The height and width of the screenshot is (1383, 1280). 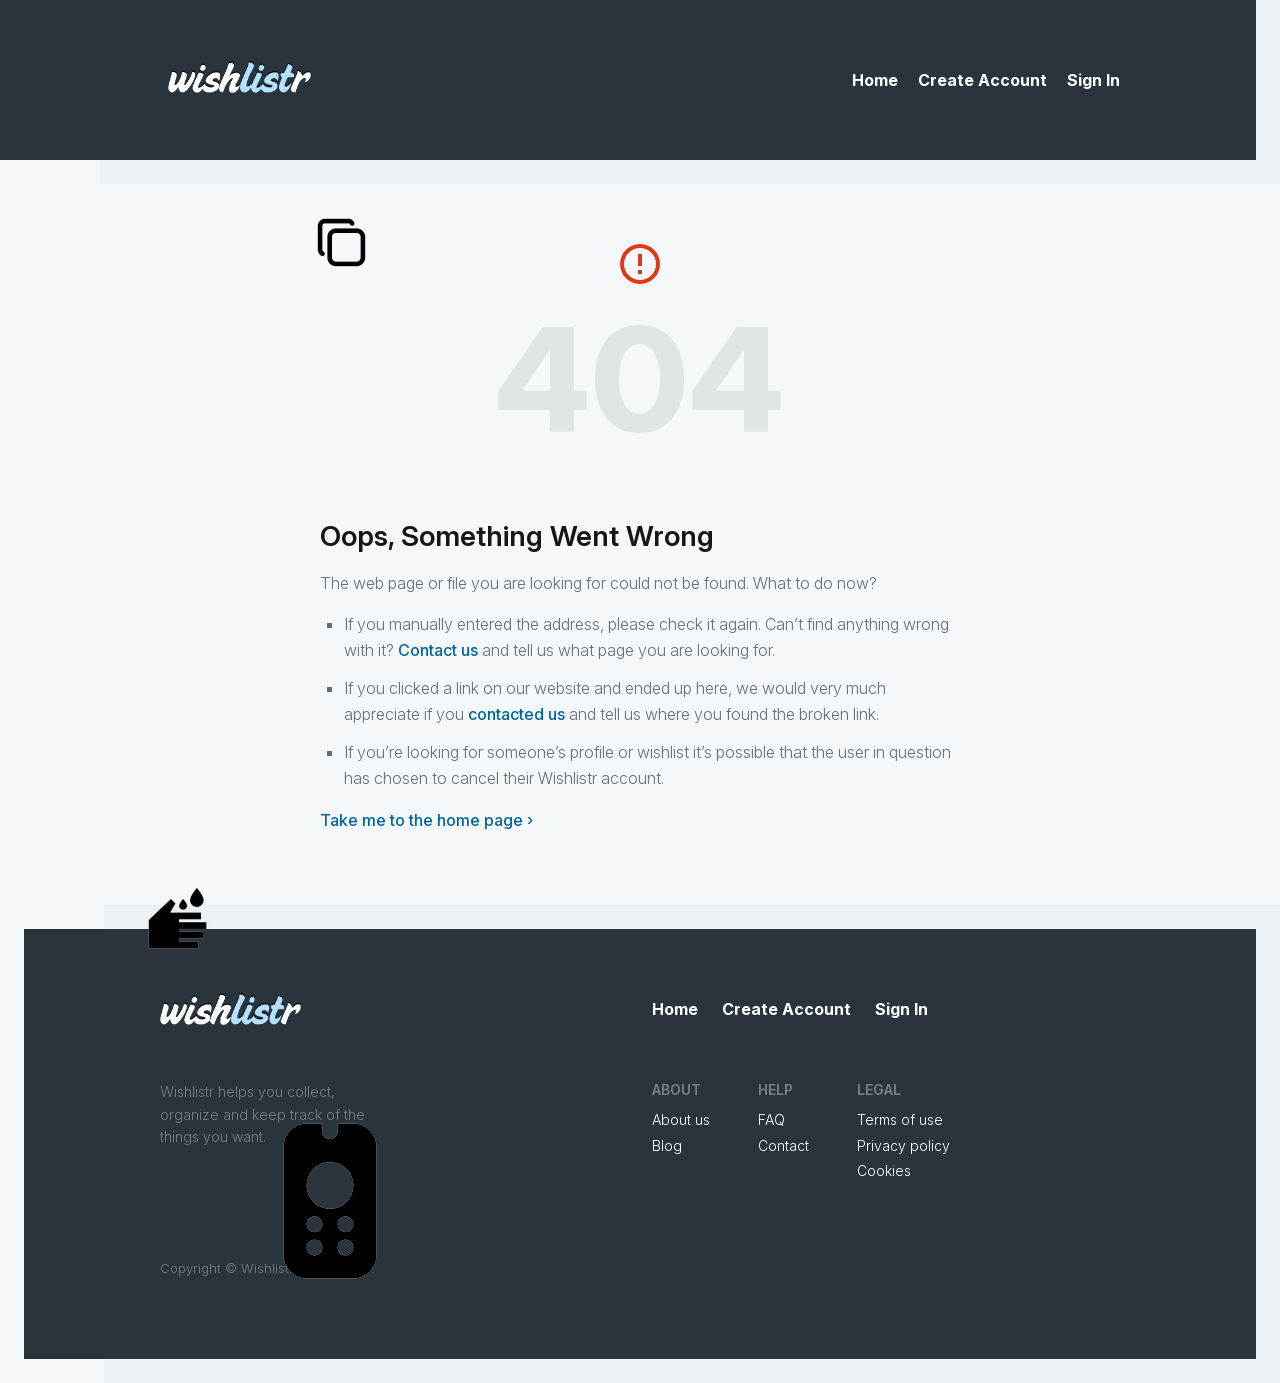 I want to click on control a connected device remotely, so click(x=330, y=1201).